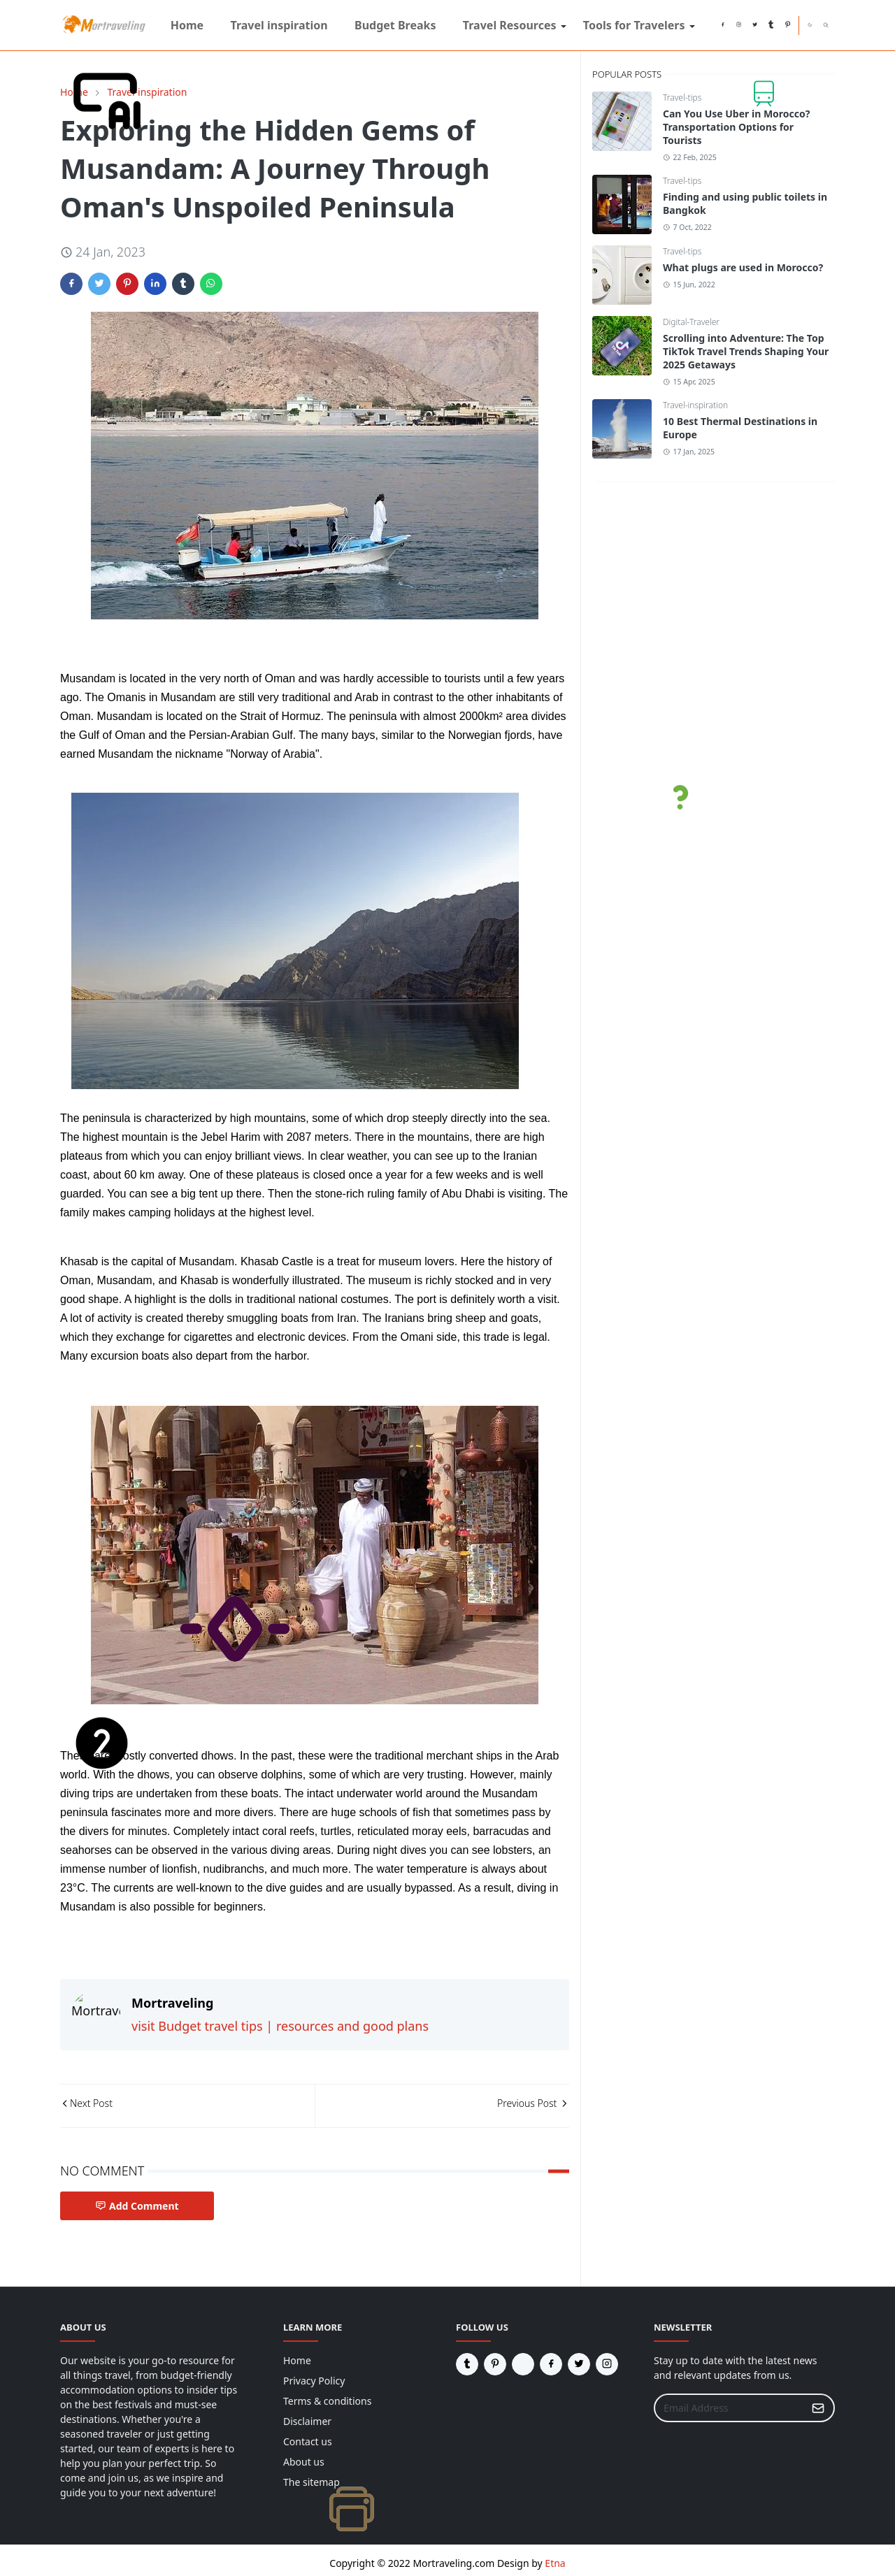 The height and width of the screenshot is (2576, 895). Describe the element at coordinates (235, 1629) in the screenshot. I see `align keyframe to horizontal center` at that location.